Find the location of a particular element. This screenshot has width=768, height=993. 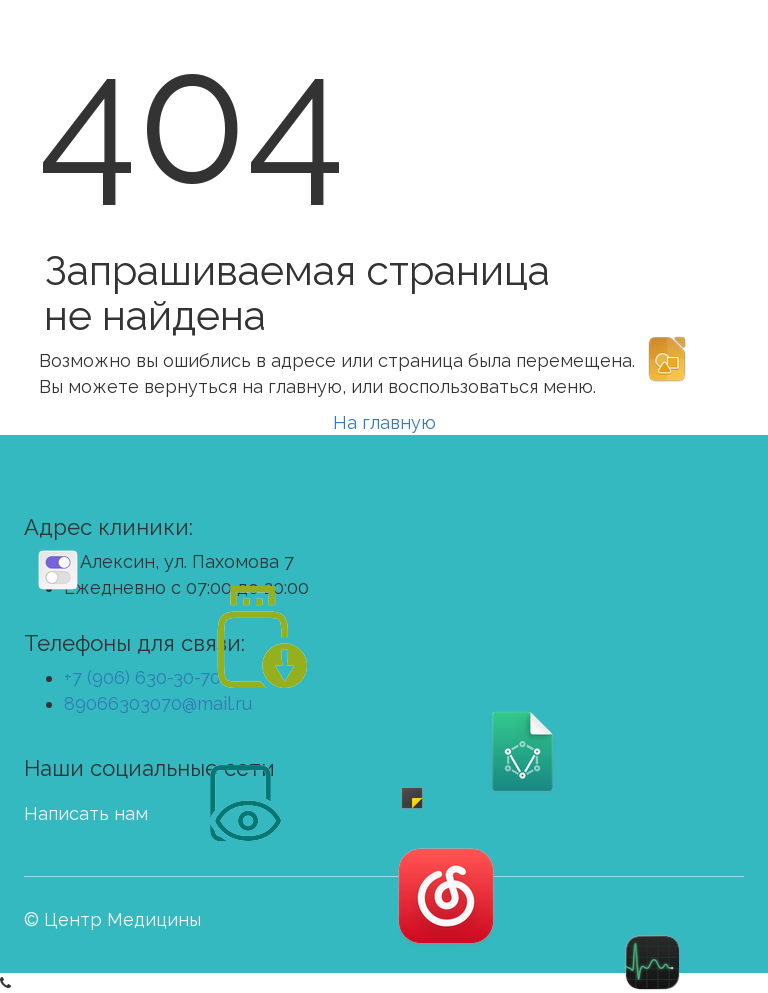

open libreoffice draw application is located at coordinates (667, 359).